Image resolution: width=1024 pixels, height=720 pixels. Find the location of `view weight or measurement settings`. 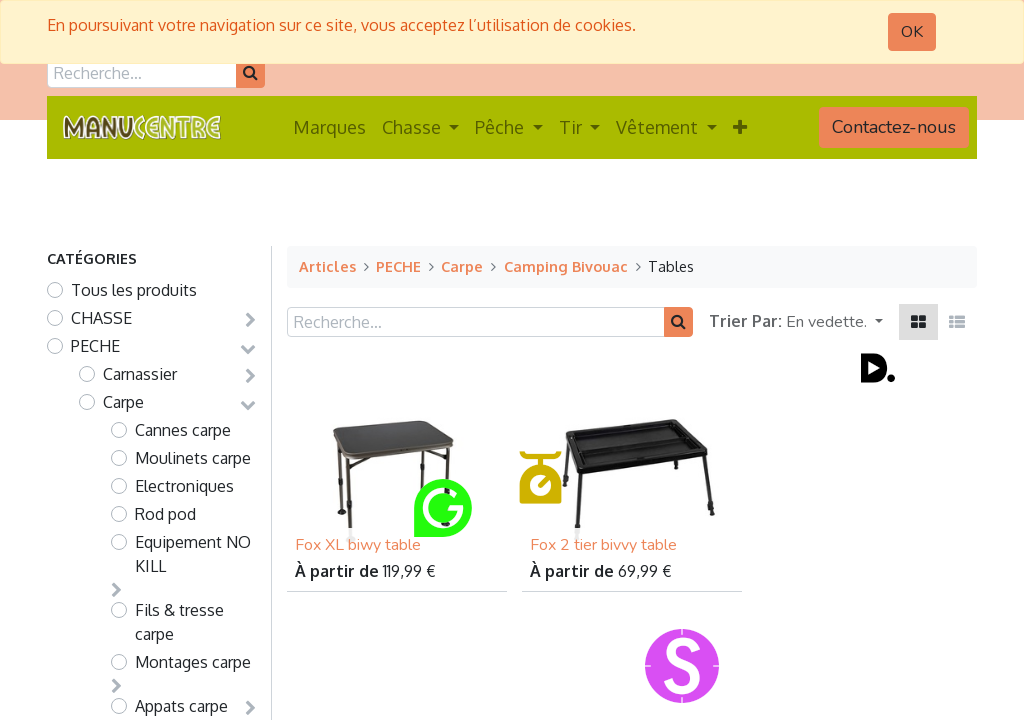

view weight or measurement settings is located at coordinates (540, 477).